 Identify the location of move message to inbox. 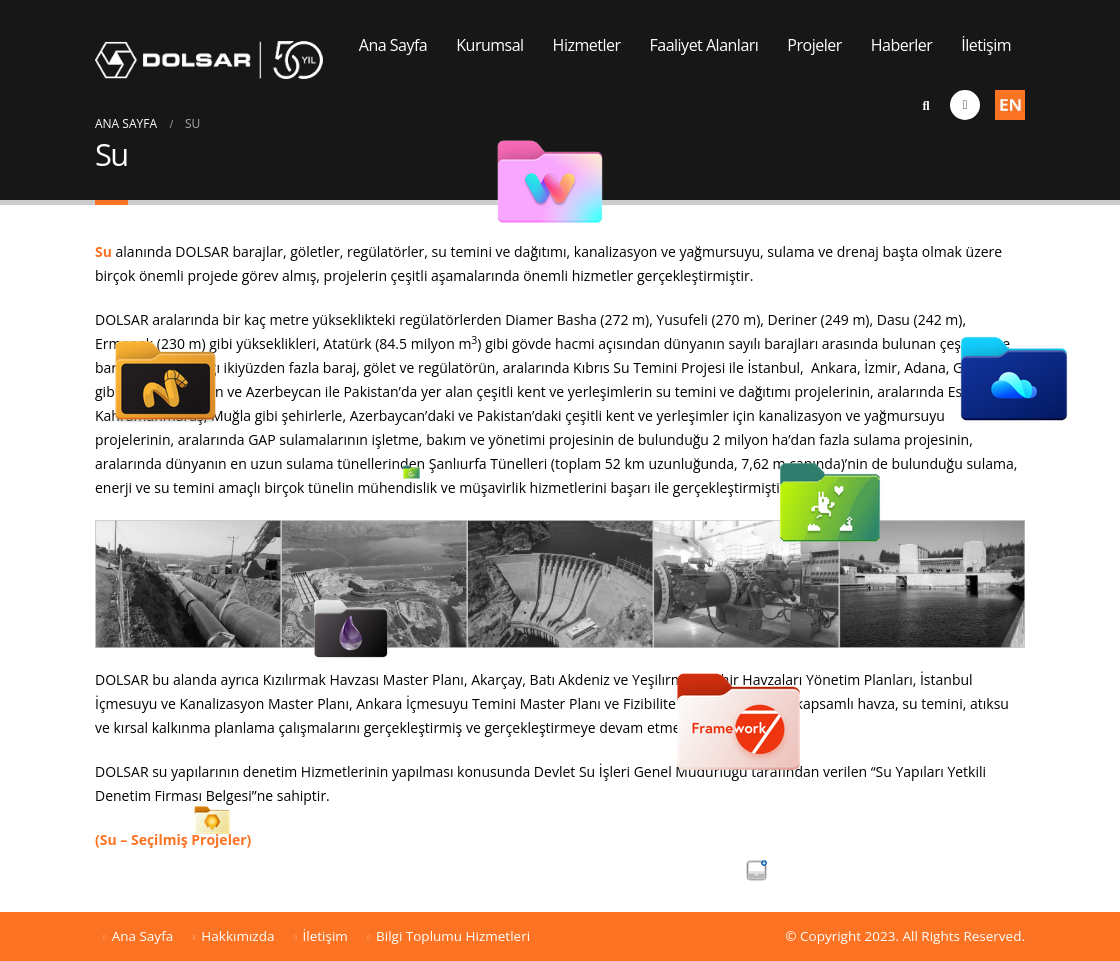
(756, 870).